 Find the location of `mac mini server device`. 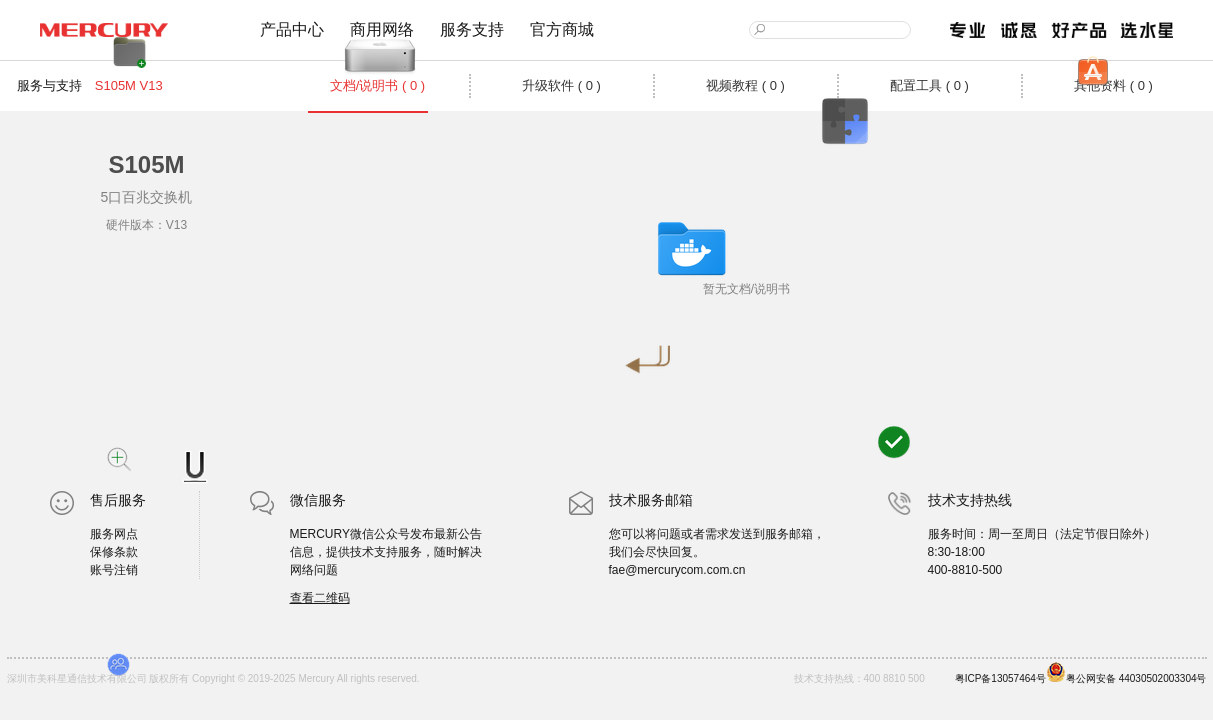

mac mini server device is located at coordinates (380, 50).